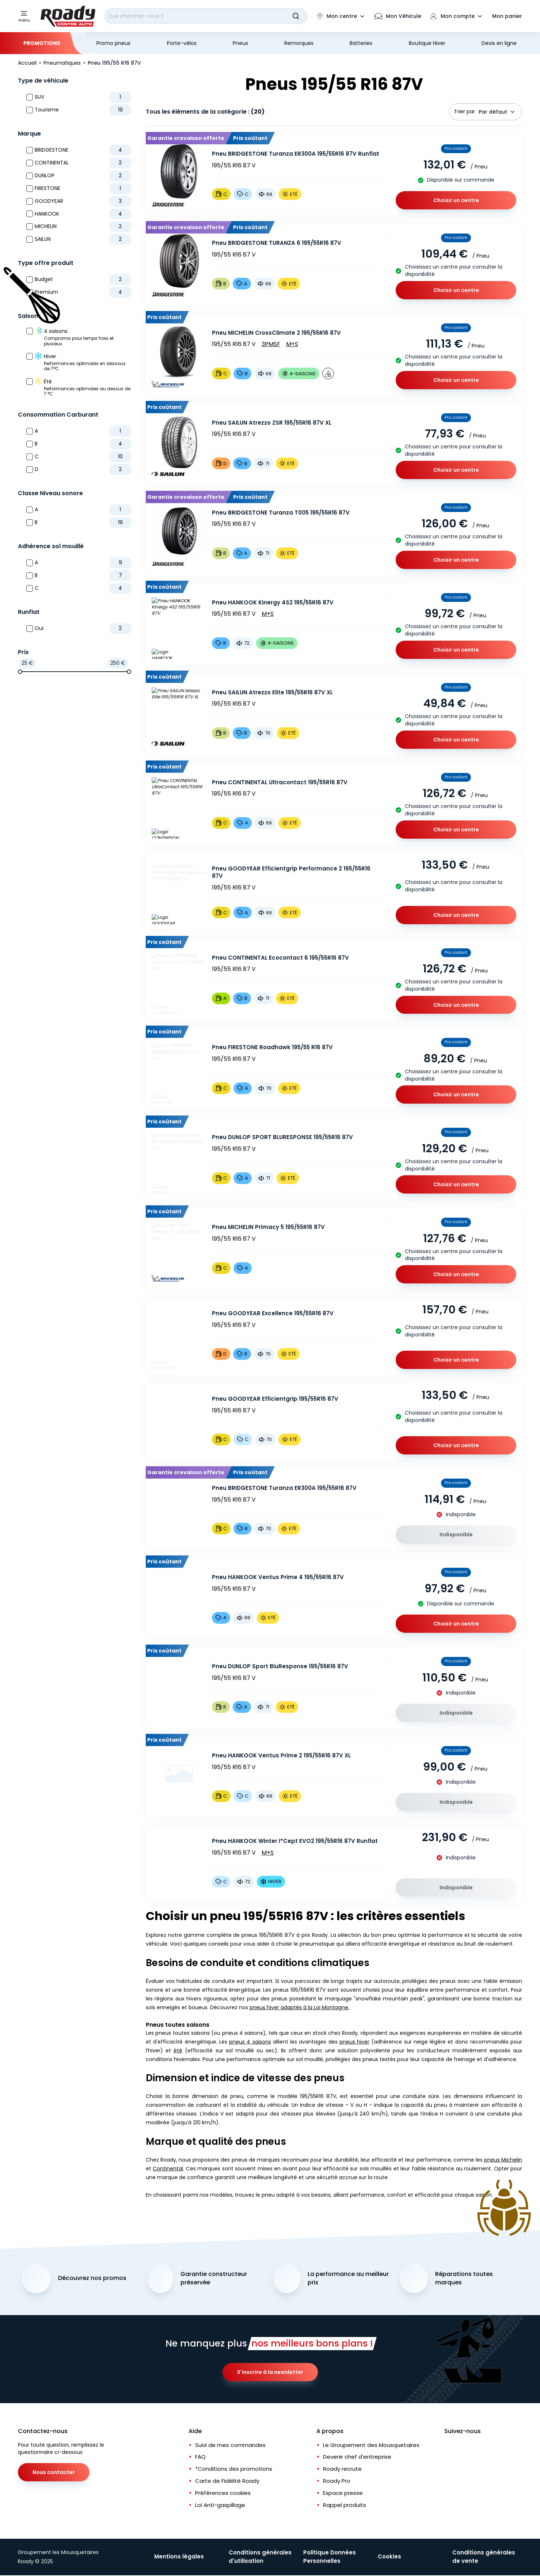 This screenshot has width=540, height=2576. What do you see at coordinates (32, 295) in the screenshot?
I see `access cooking or baking tools` at bounding box center [32, 295].